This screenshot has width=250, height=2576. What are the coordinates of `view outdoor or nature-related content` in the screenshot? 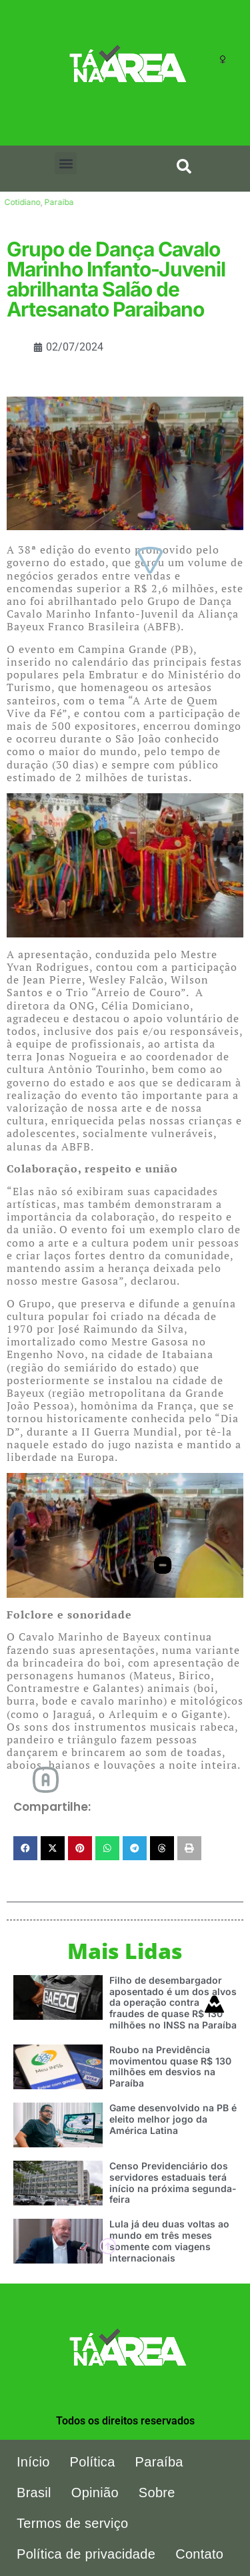 It's located at (214, 2004).